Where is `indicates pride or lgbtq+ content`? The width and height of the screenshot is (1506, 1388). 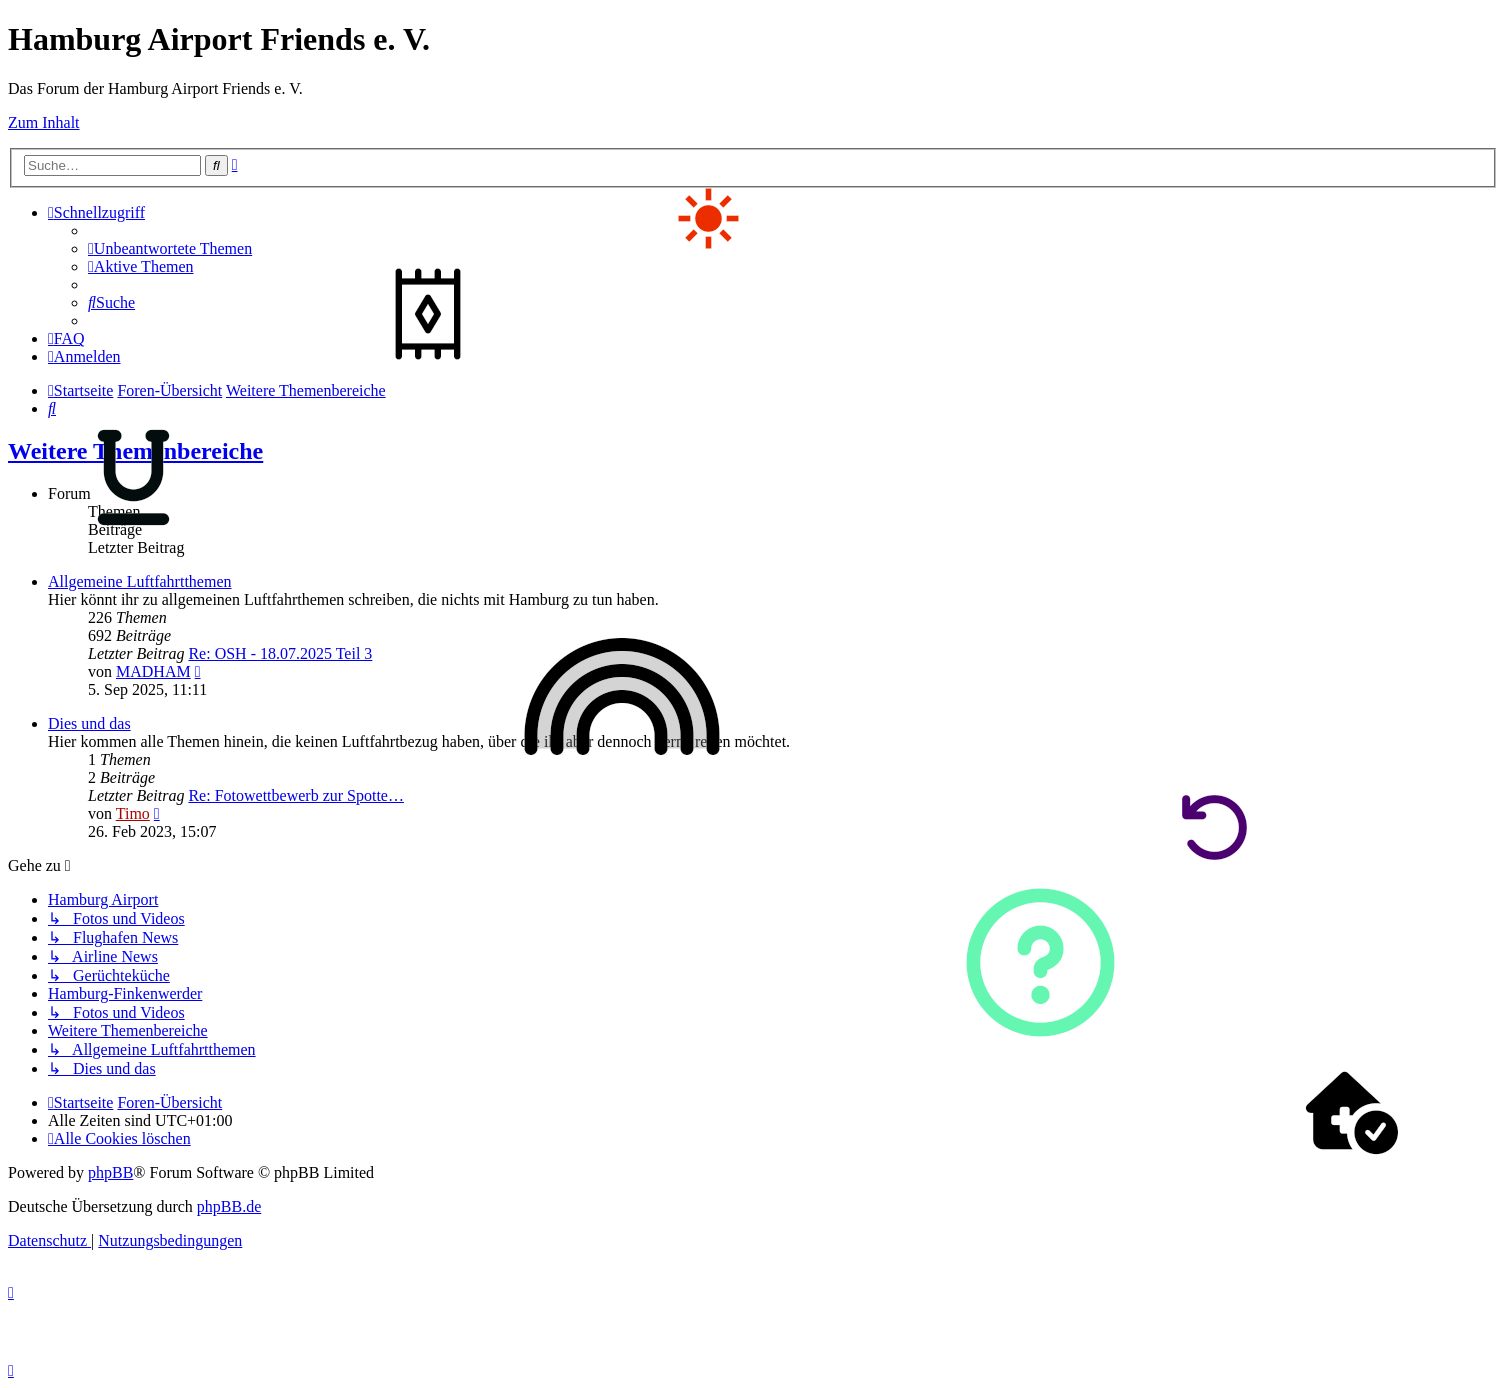
indicates pride or lgbtq+ content is located at coordinates (622, 703).